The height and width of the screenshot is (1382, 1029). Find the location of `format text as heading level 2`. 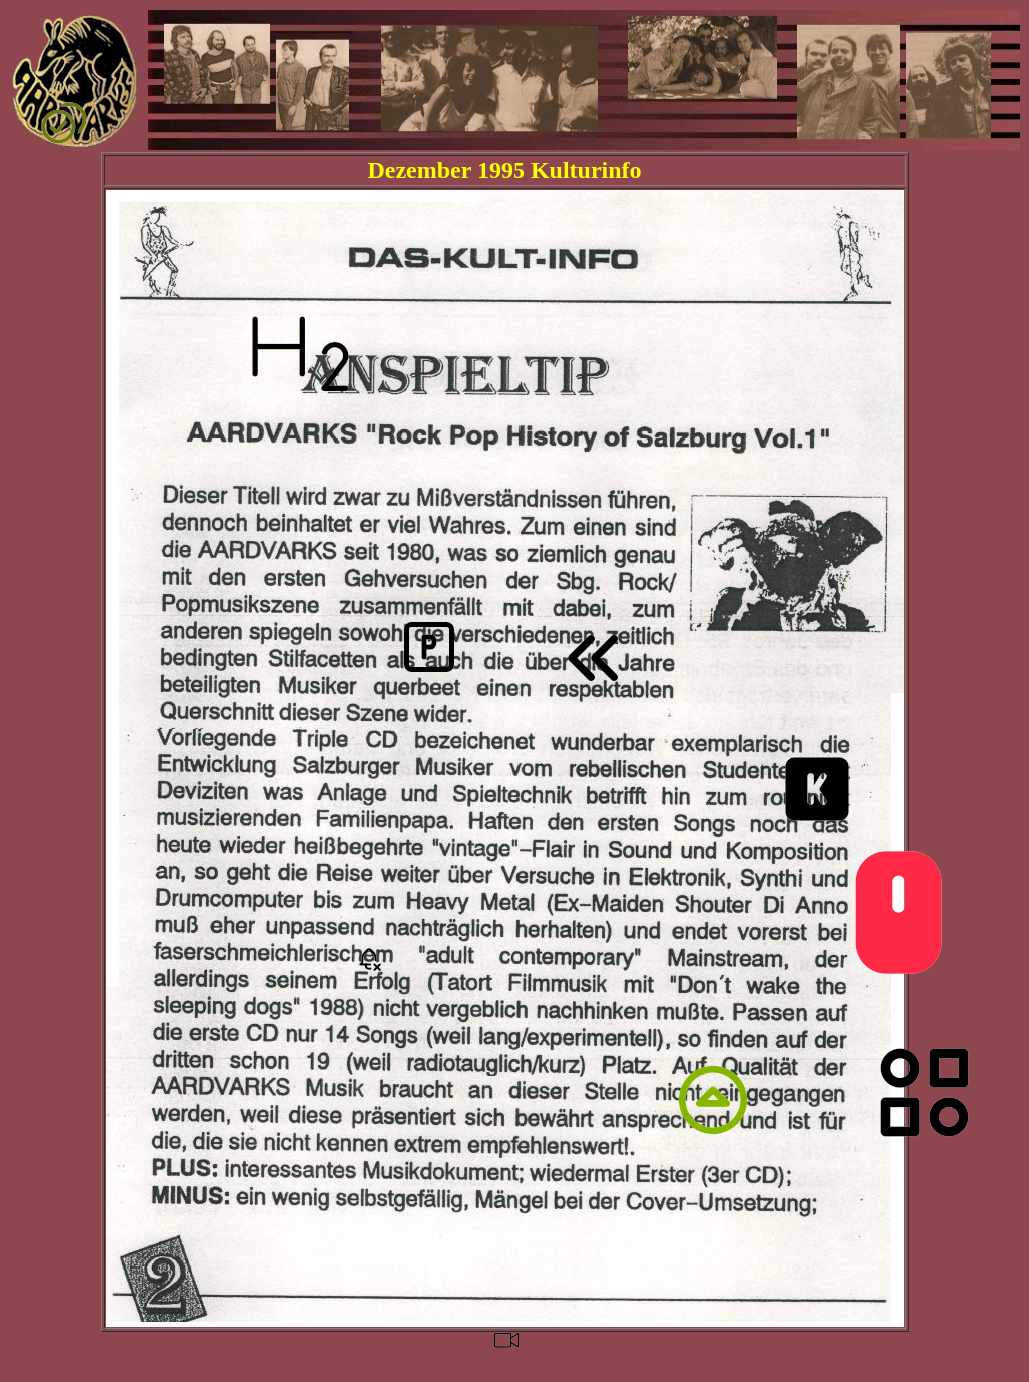

format text as heading level 2 is located at coordinates (295, 352).